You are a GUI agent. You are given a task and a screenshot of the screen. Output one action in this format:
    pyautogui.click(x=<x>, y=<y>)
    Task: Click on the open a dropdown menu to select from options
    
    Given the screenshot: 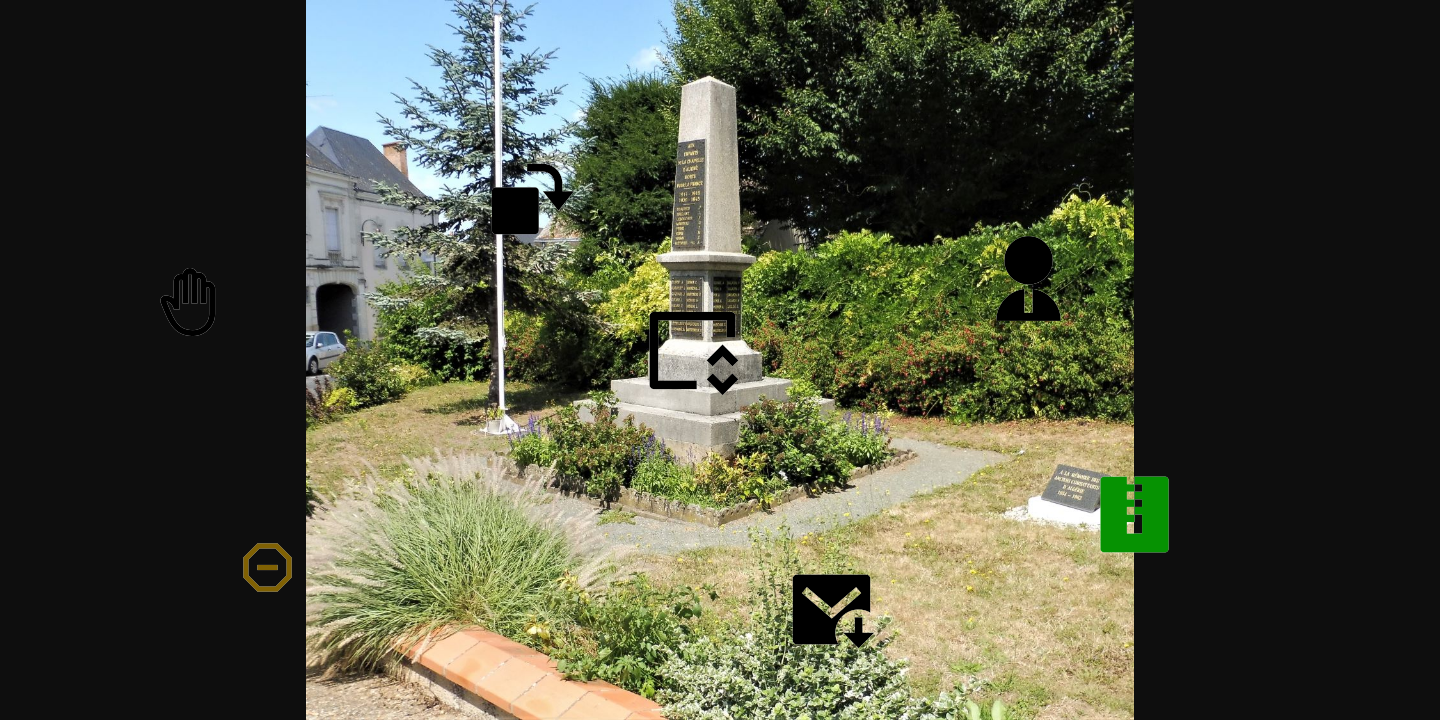 What is the action you would take?
    pyautogui.click(x=692, y=350)
    